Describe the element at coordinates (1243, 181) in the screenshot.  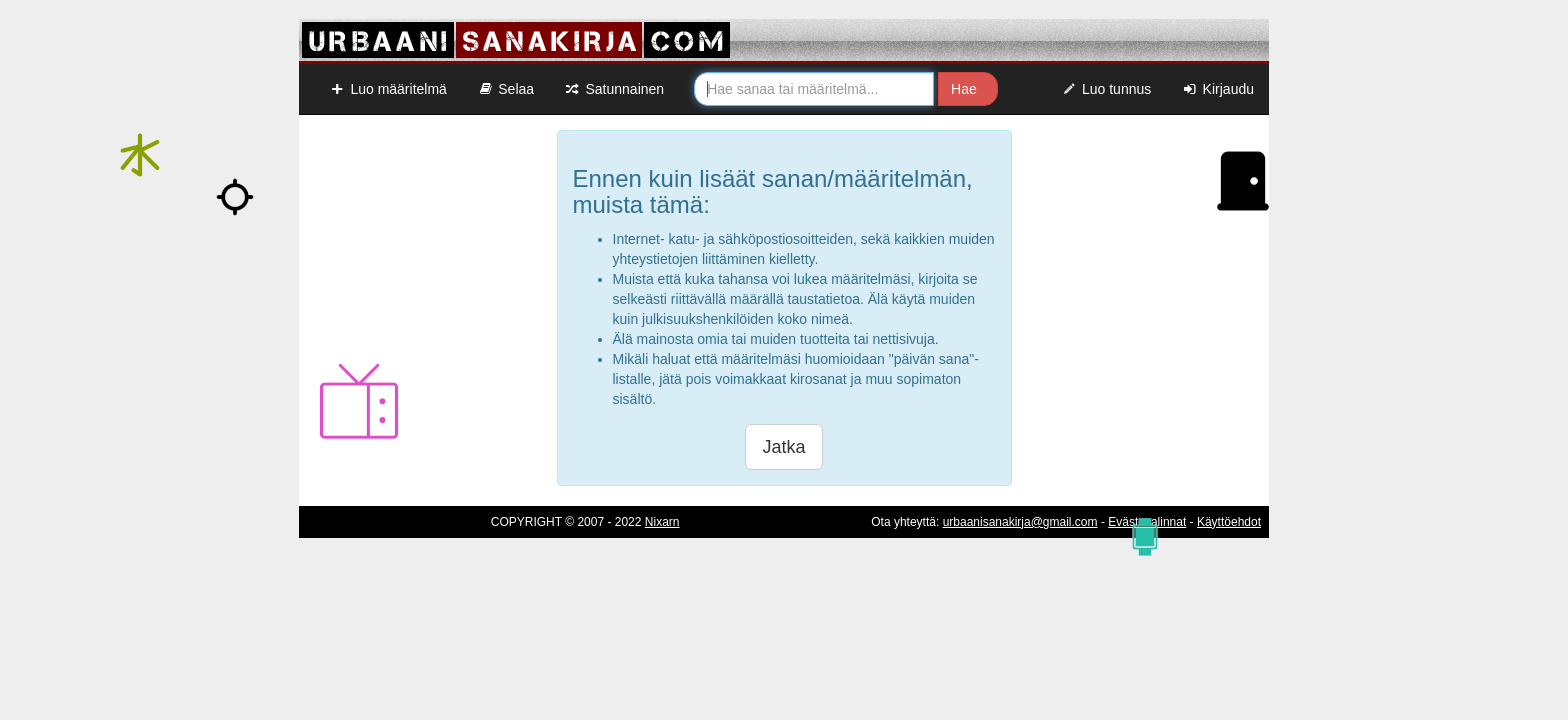
I see `log out or exit the current session` at that location.